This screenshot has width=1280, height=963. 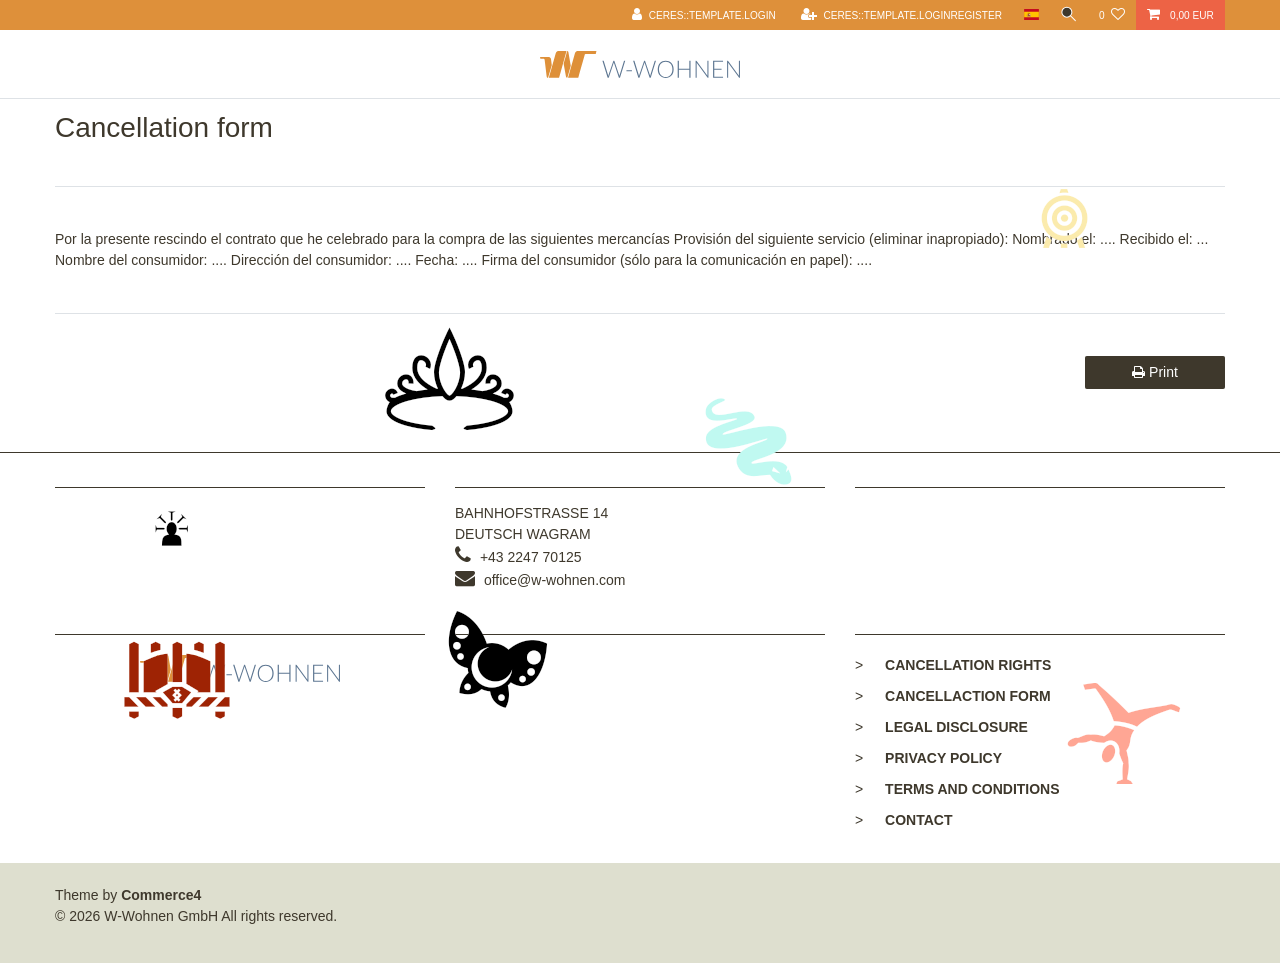 What do you see at coordinates (1123, 733) in the screenshot?
I see `access balance or gymnastics training exercises` at bounding box center [1123, 733].